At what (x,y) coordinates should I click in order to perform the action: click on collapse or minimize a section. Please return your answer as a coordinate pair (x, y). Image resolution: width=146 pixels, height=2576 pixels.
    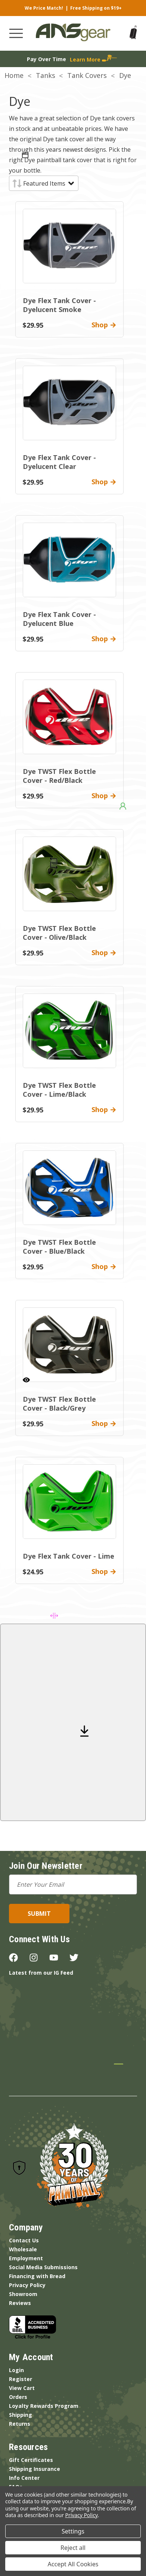
    Looking at the image, I should click on (118, 2063).